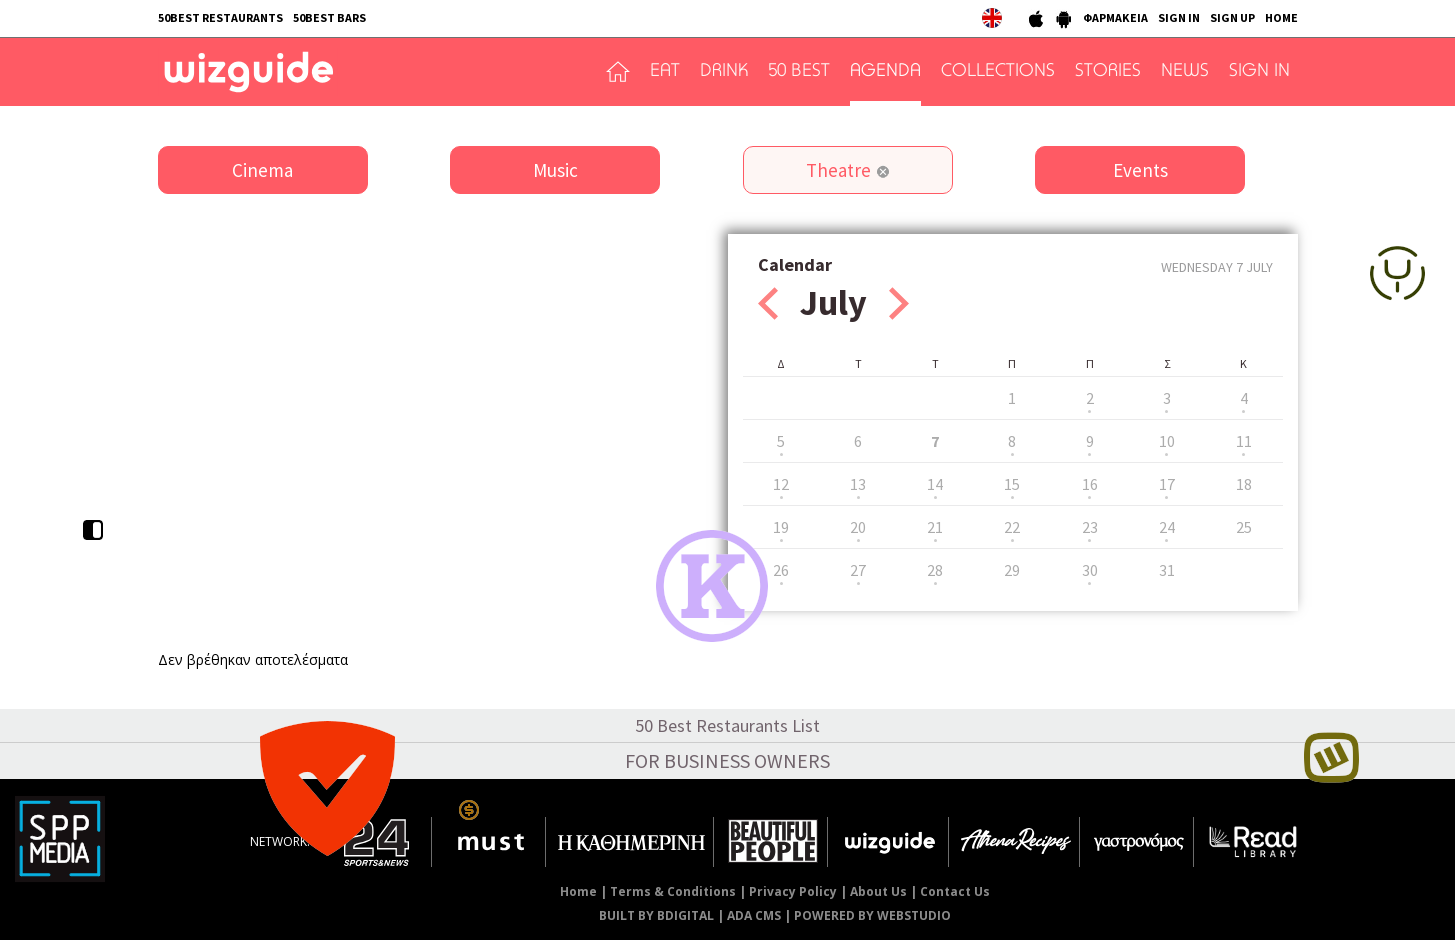 The image size is (1455, 940). Describe the element at coordinates (469, 810) in the screenshot. I see `view account balance or financial summary` at that location.